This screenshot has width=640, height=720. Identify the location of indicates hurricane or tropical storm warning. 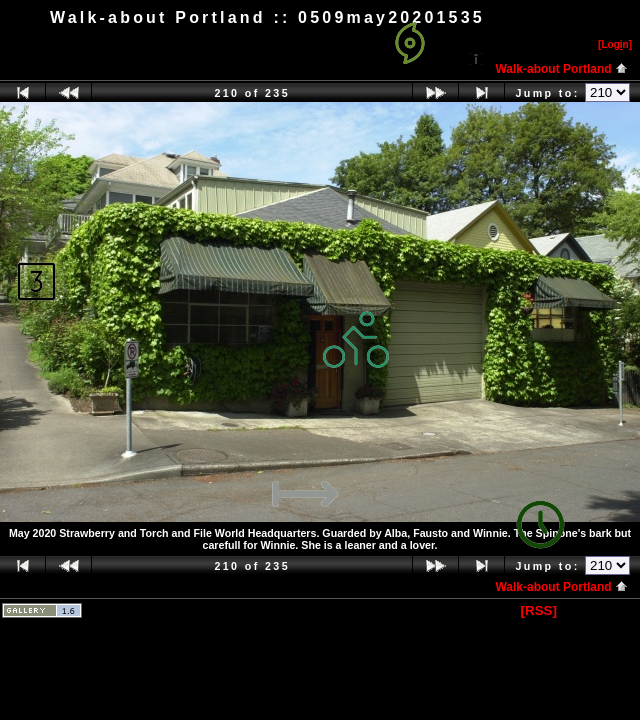
(410, 43).